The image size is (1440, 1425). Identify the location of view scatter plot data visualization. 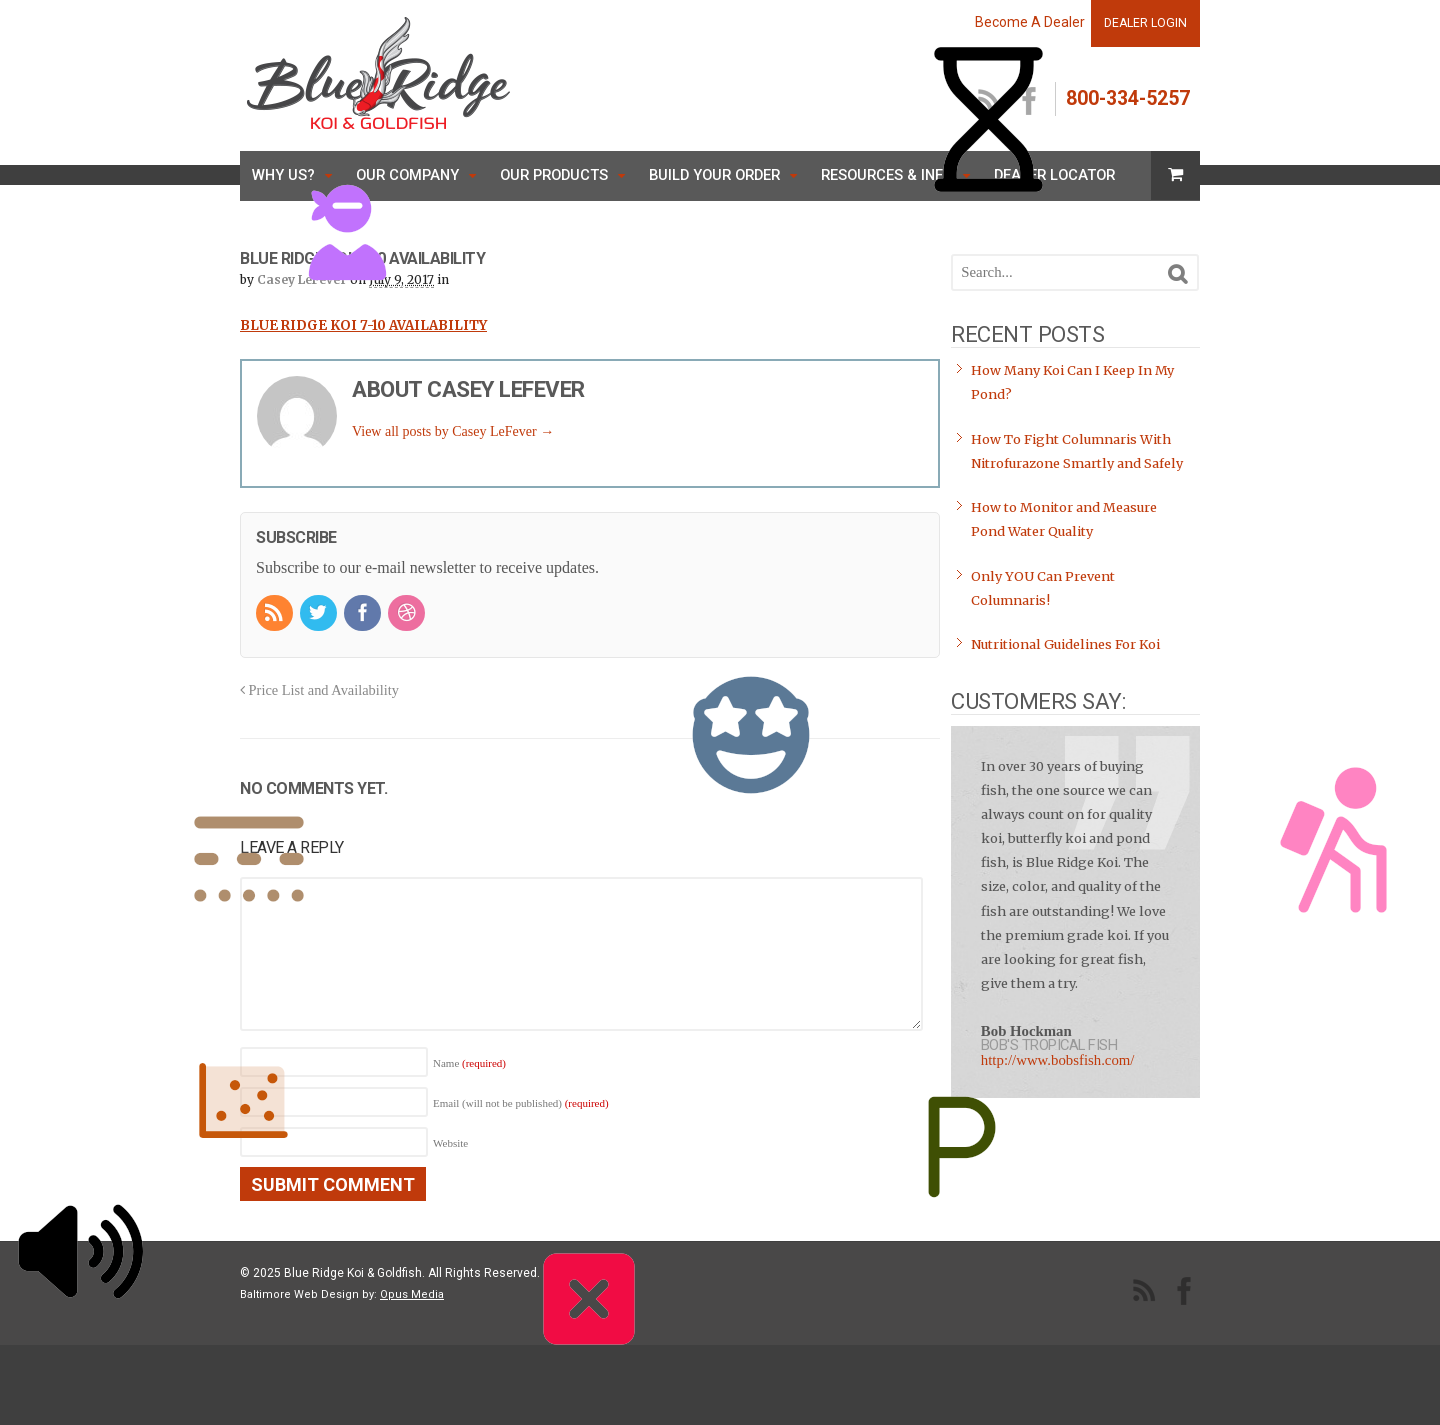
(243, 1100).